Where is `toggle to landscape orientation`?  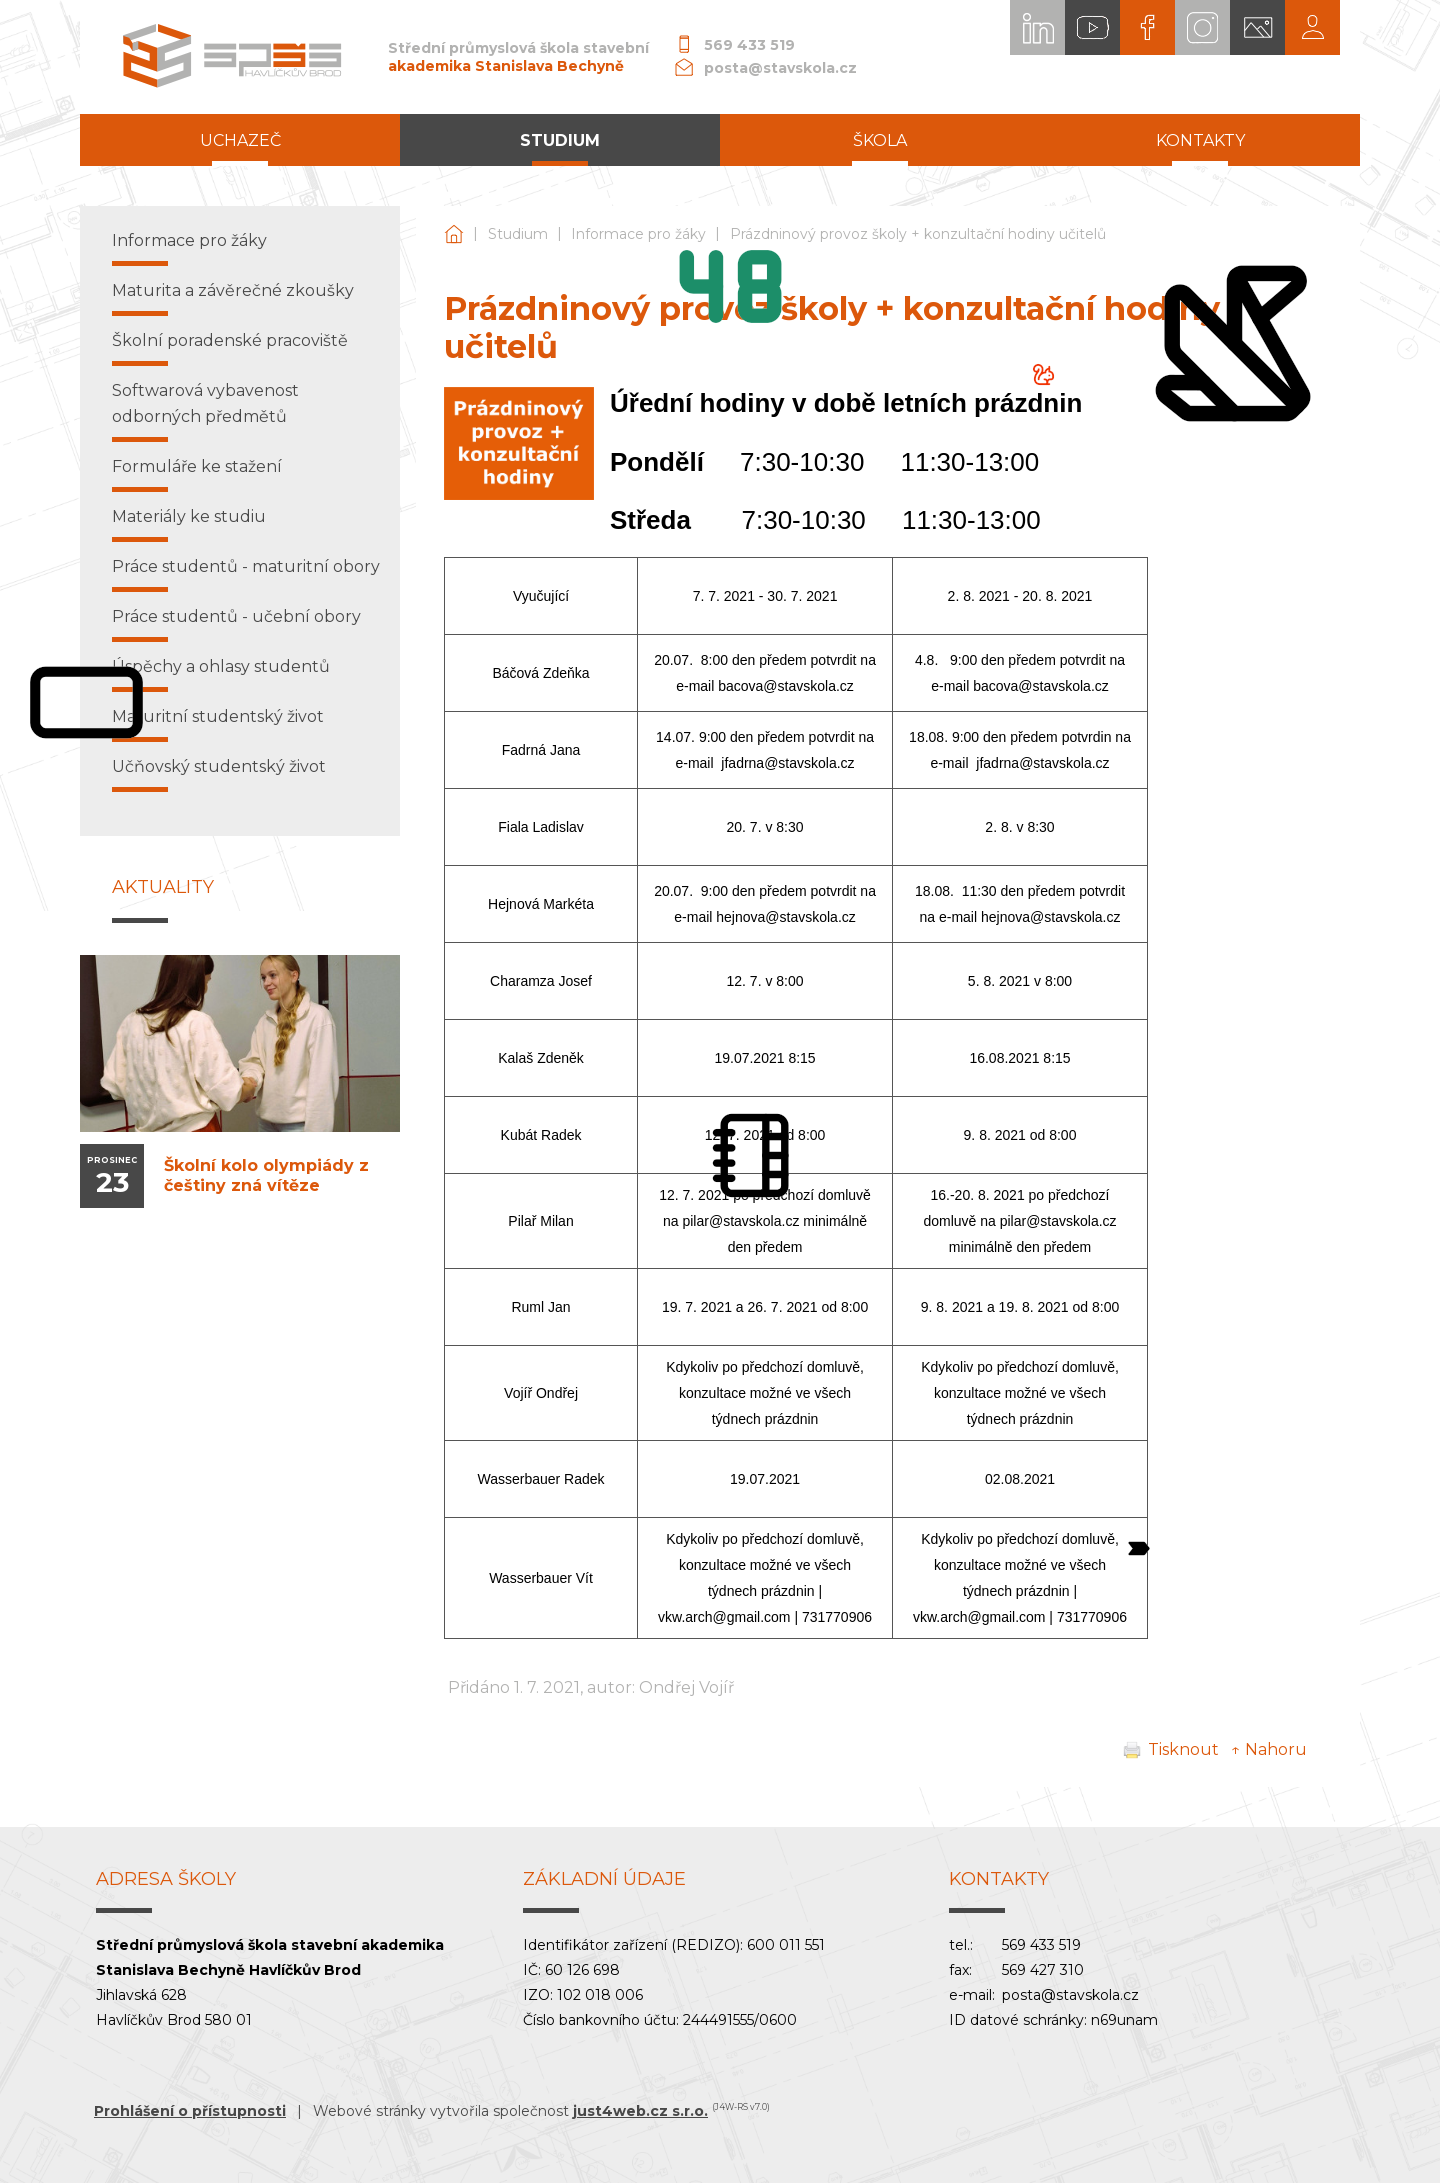 toggle to landscape orientation is located at coordinates (86, 702).